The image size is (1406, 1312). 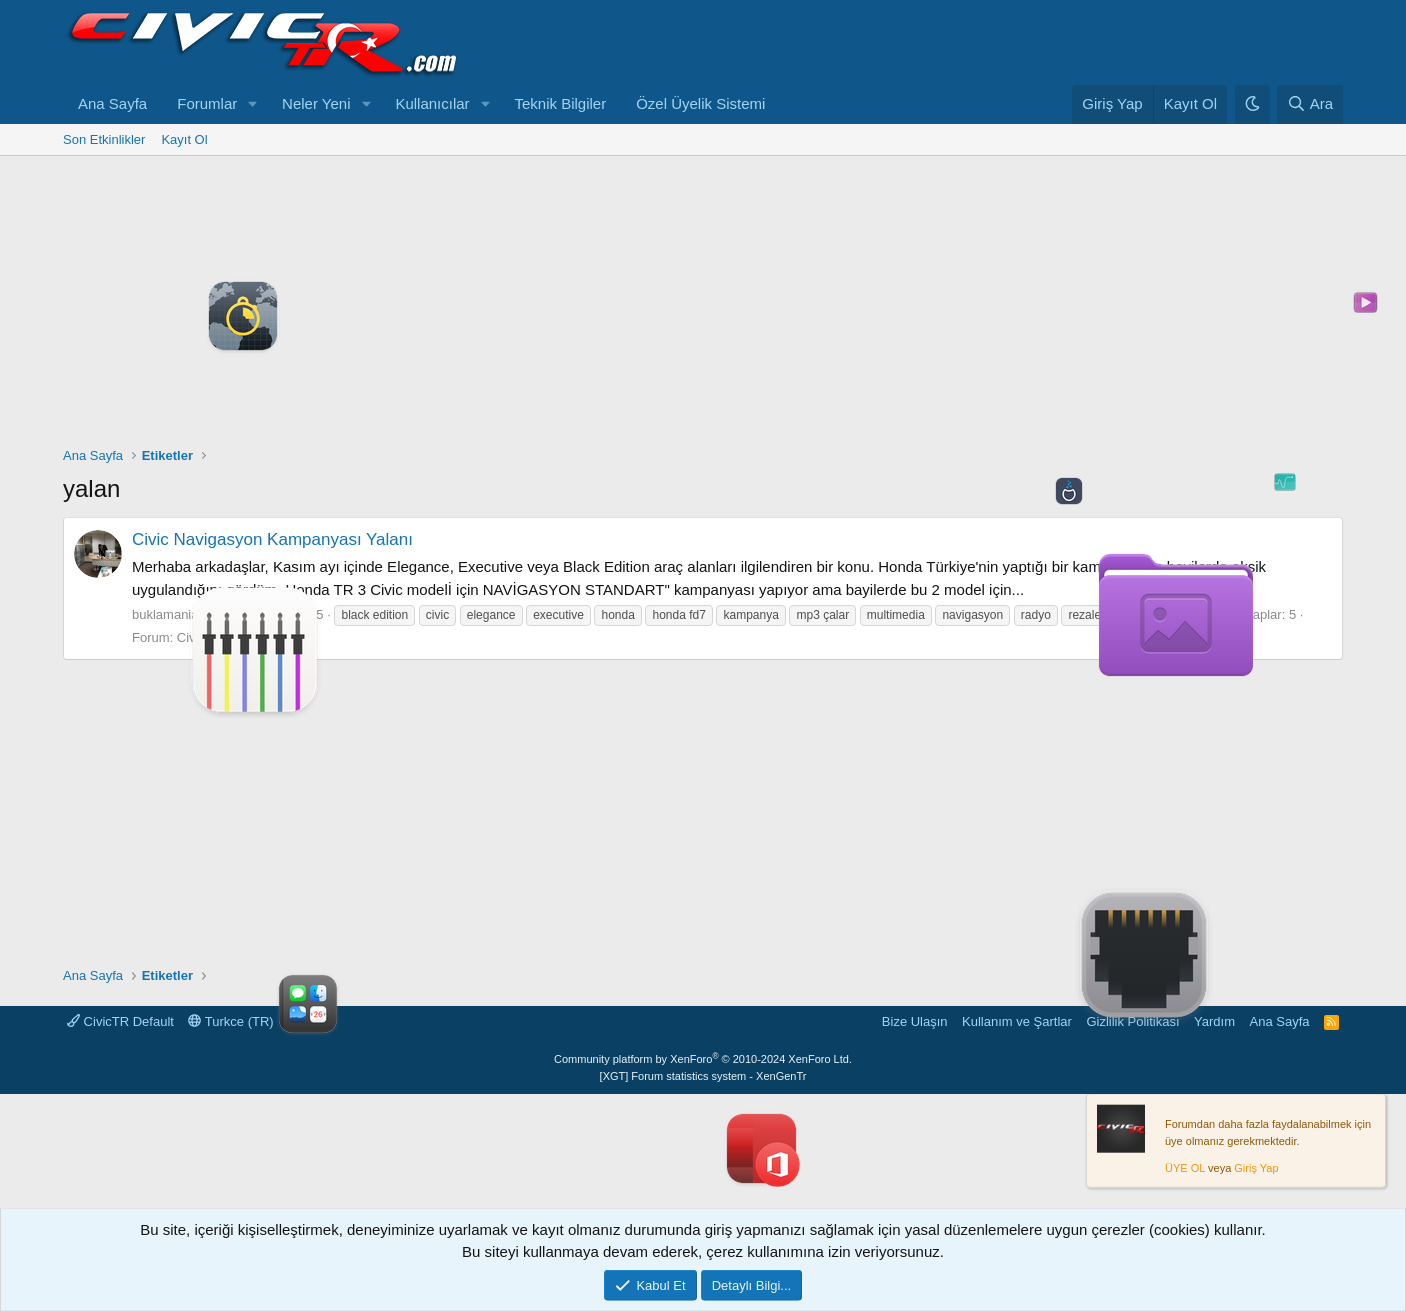 What do you see at coordinates (761, 1148) in the screenshot?
I see `open microsoft office suite` at bounding box center [761, 1148].